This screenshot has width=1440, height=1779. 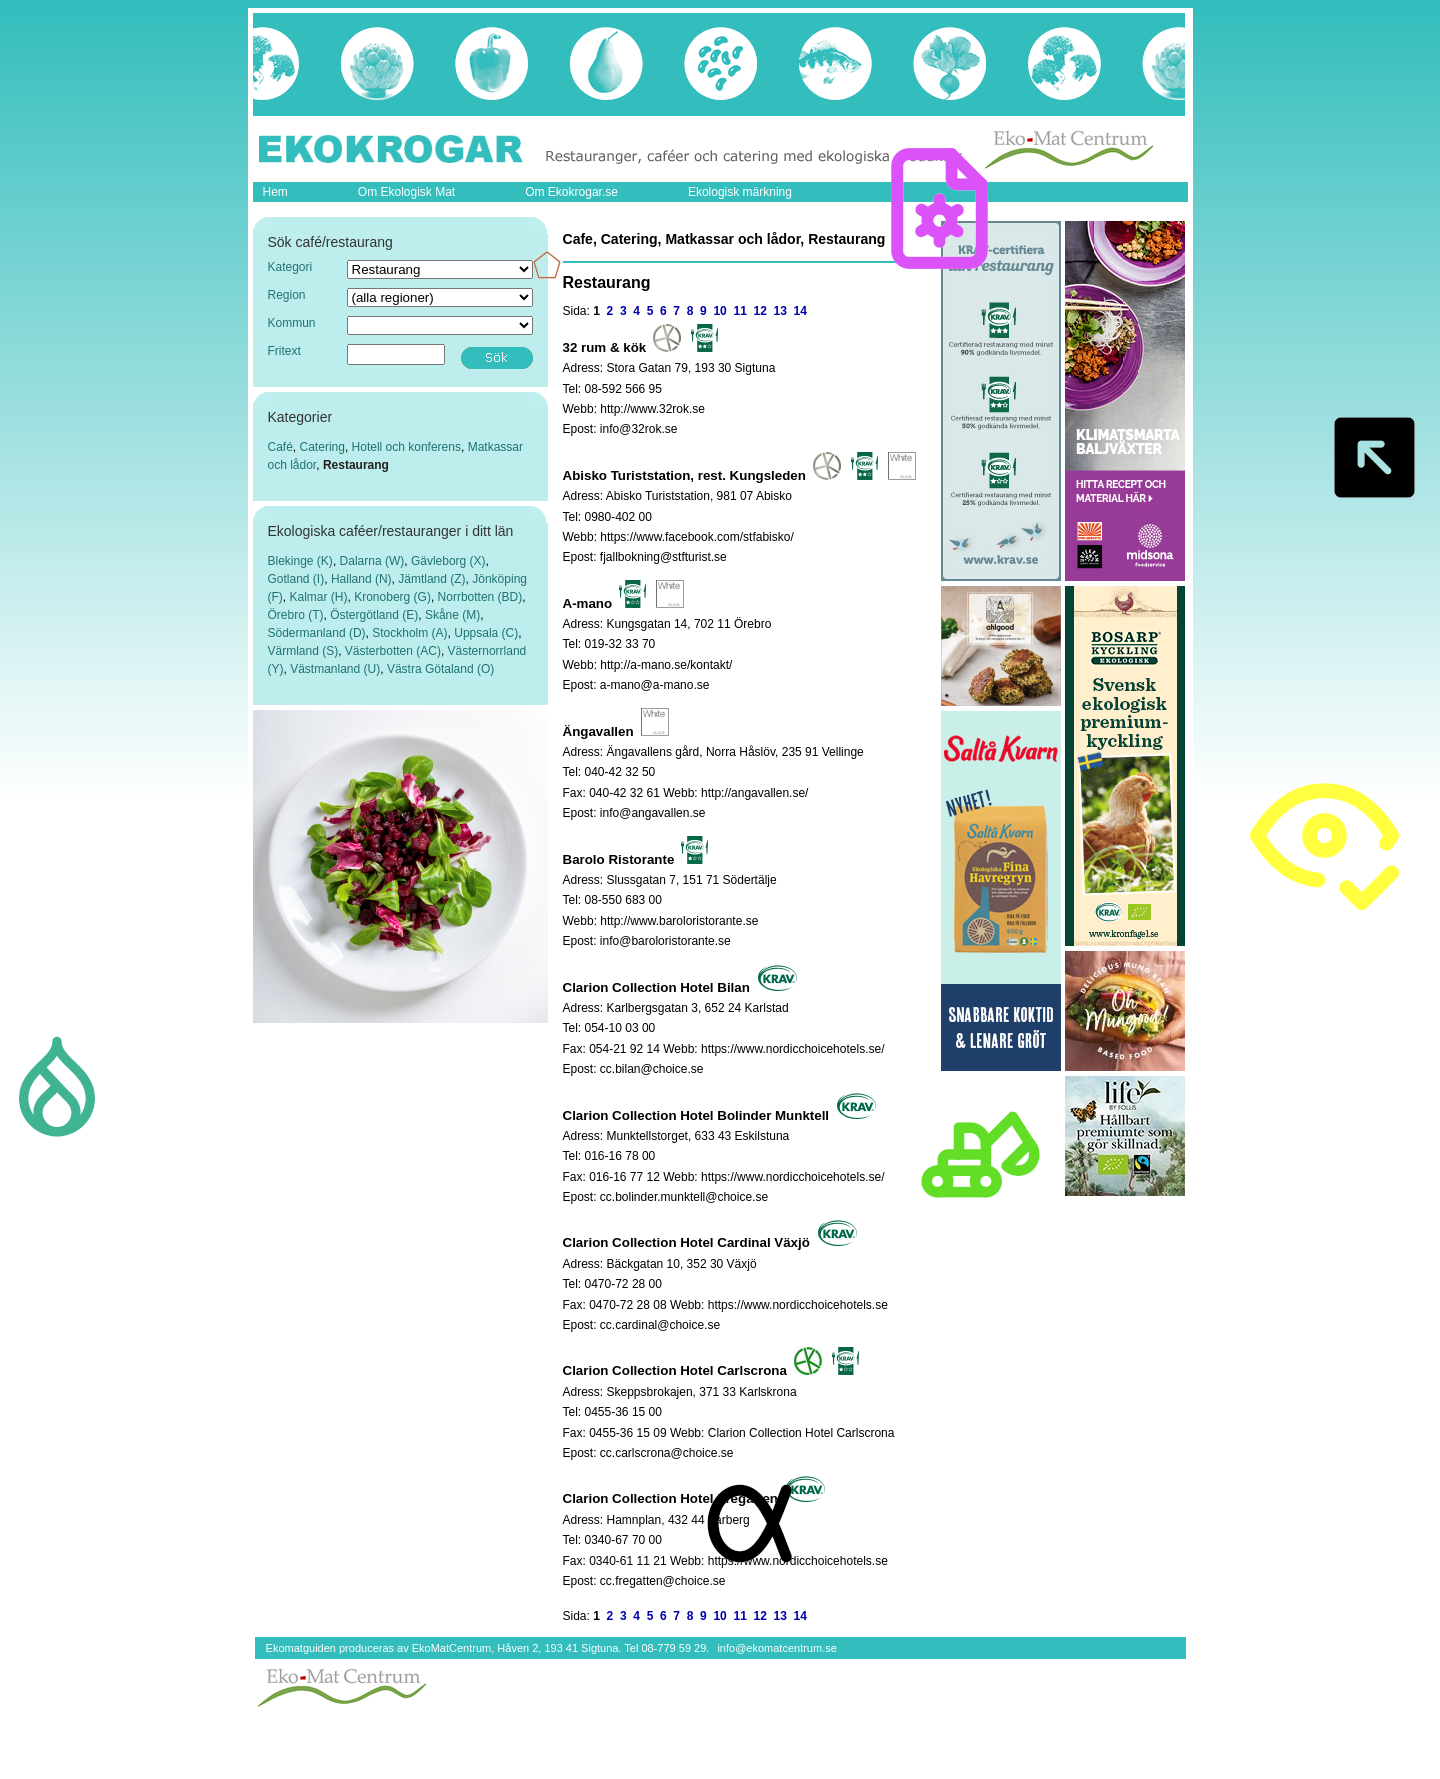 What do you see at coordinates (1324, 835) in the screenshot?
I see `mark item as viewed or read` at bounding box center [1324, 835].